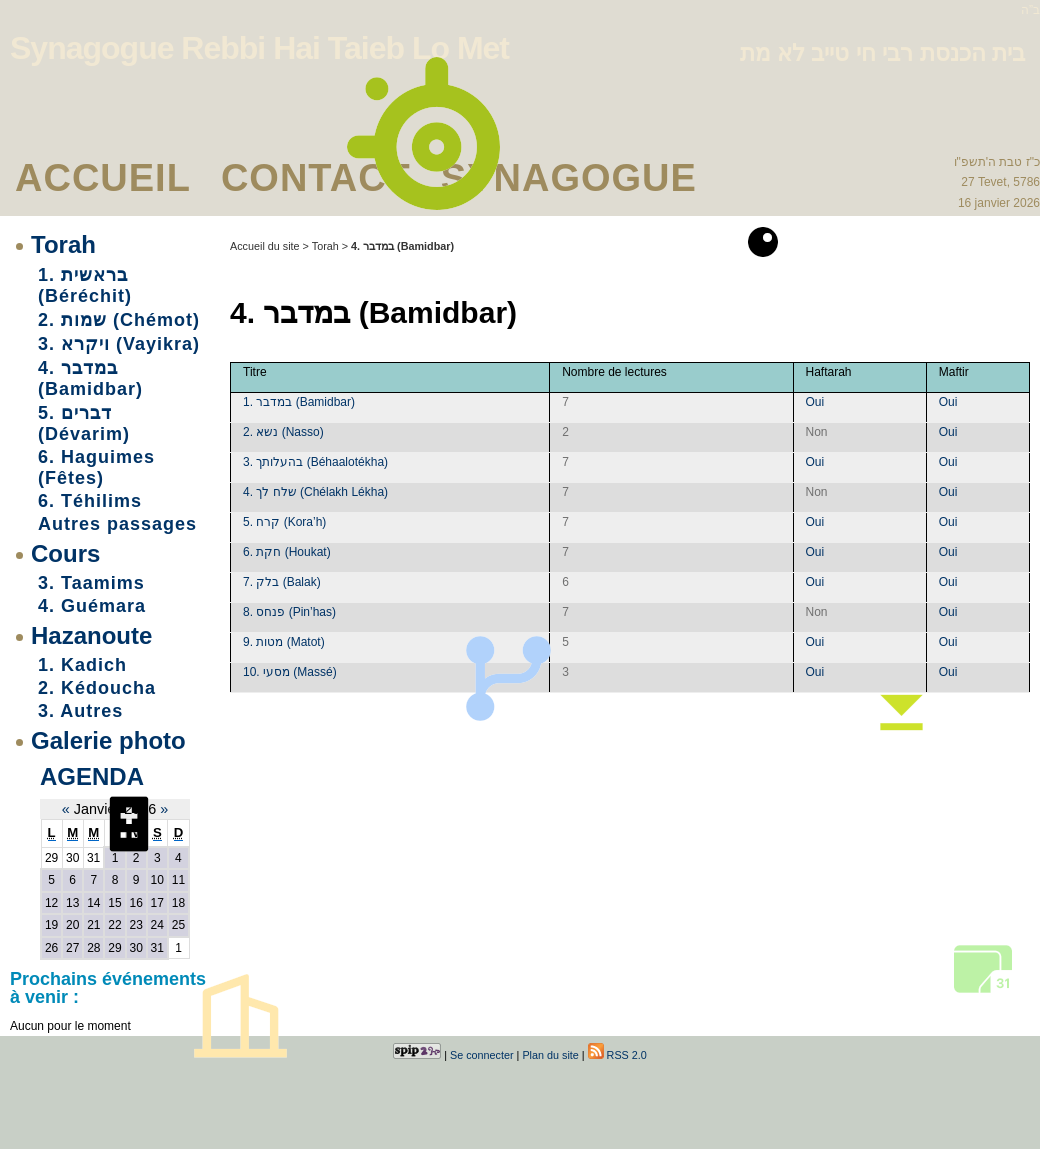 Image resolution: width=1040 pixels, height=1149 pixels. Describe the element at coordinates (129, 824) in the screenshot. I see `access remote control functionality` at that location.